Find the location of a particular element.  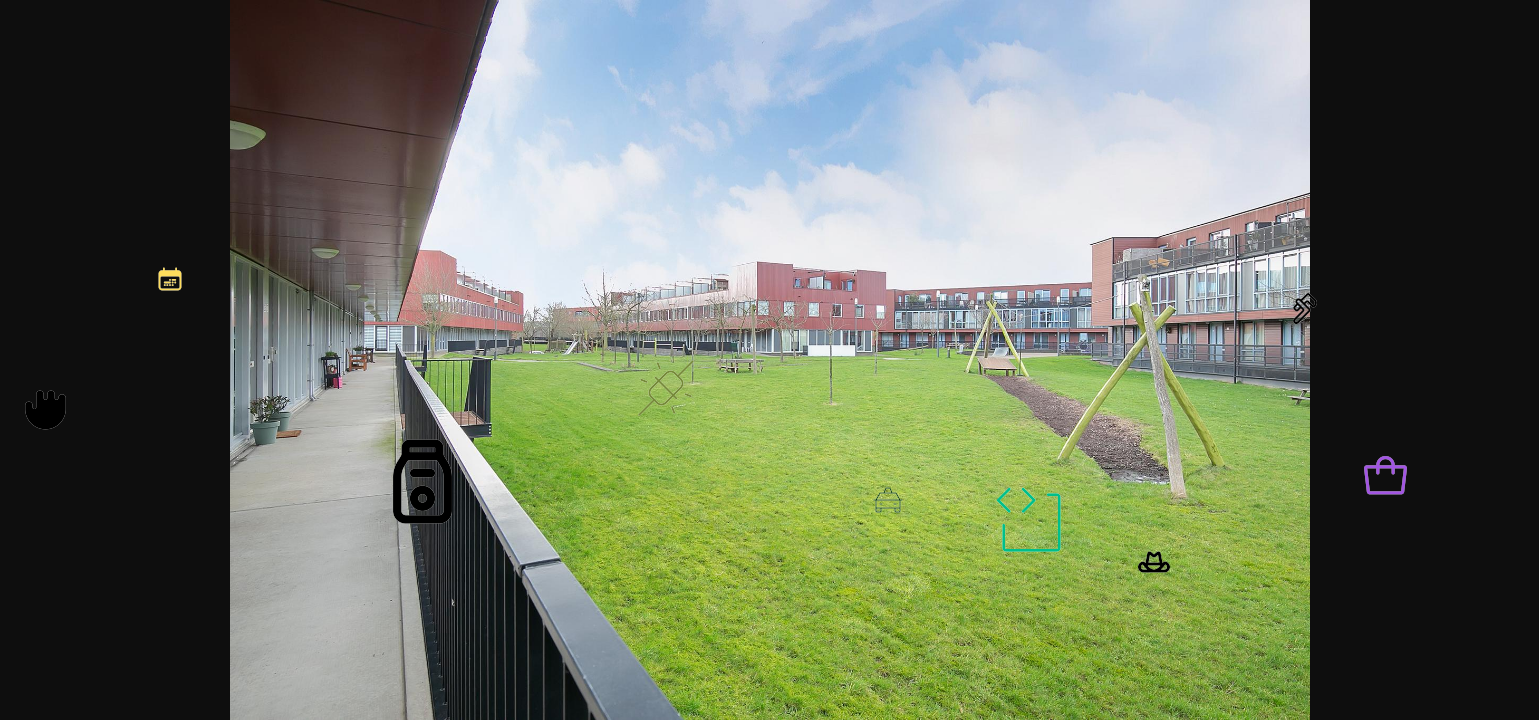

drag to reorder items is located at coordinates (45, 403).